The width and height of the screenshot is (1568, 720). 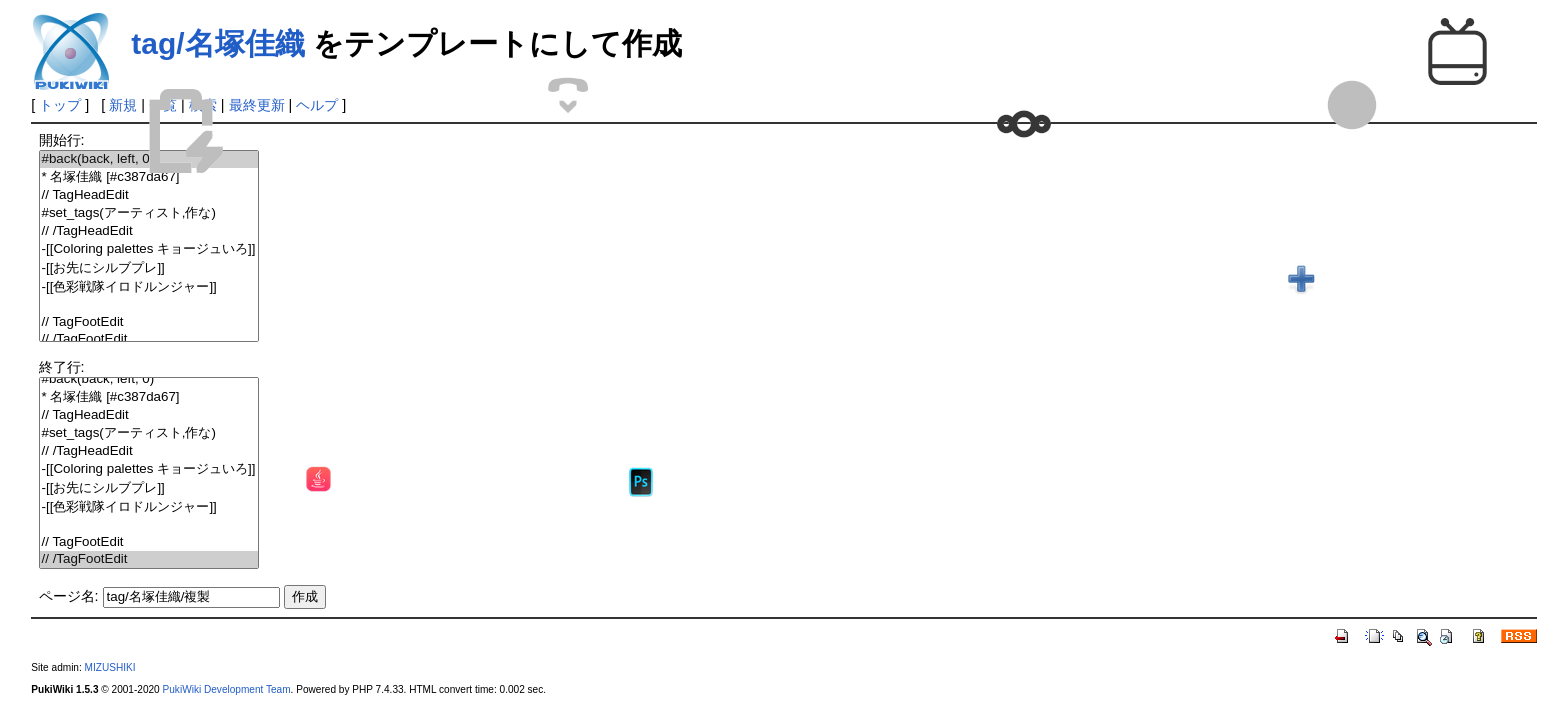 I want to click on adobe photoshop file type indicator, so click(x=641, y=482).